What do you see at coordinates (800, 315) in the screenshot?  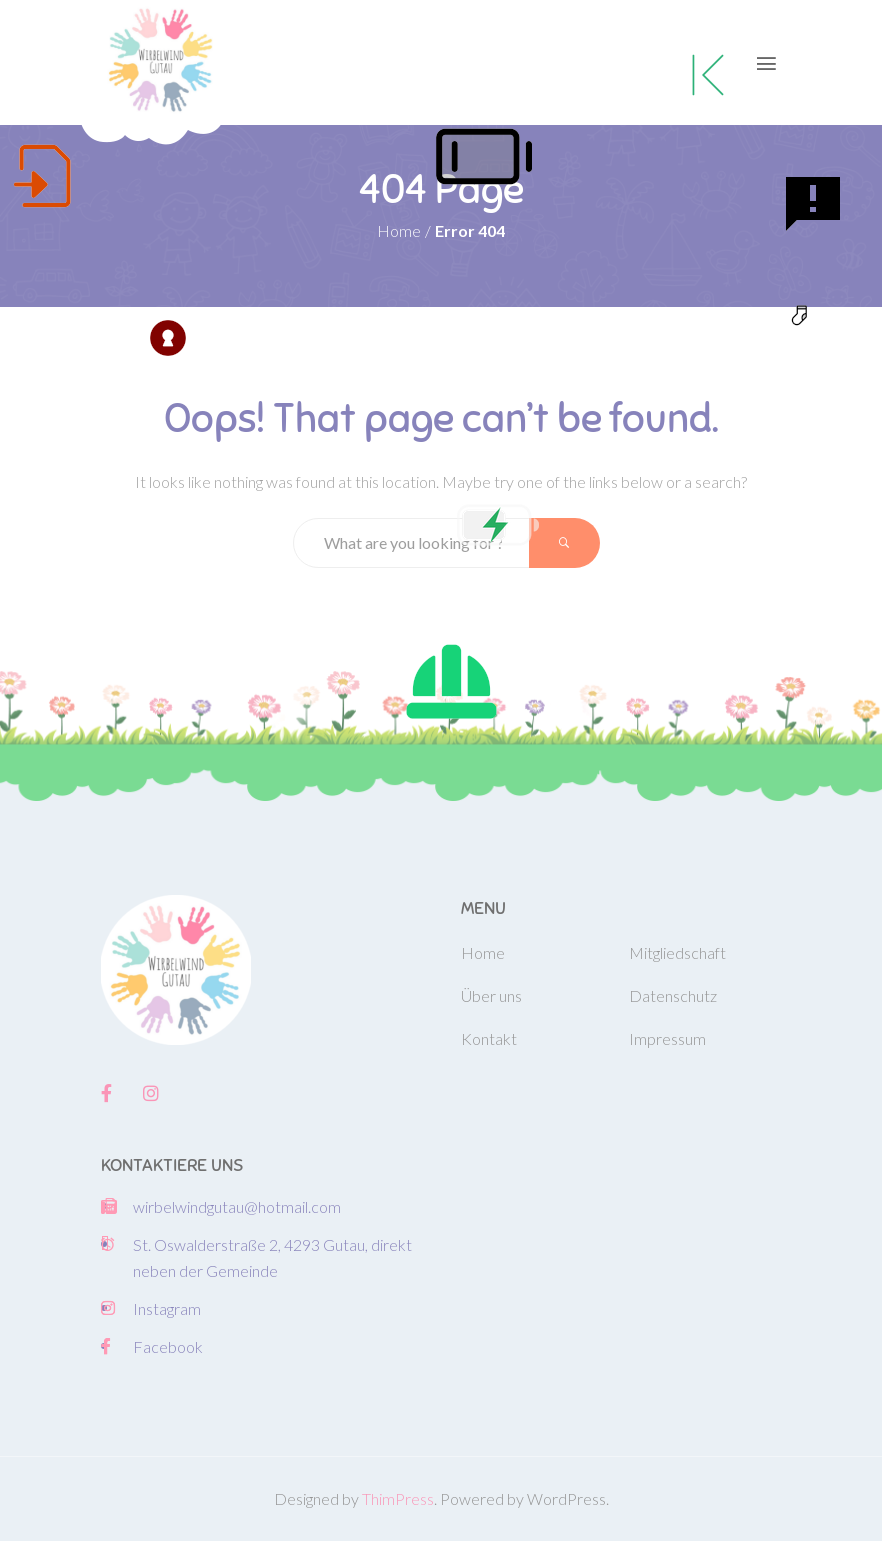 I see `browse clothing or apparel items` at bounding box center [800, 315].